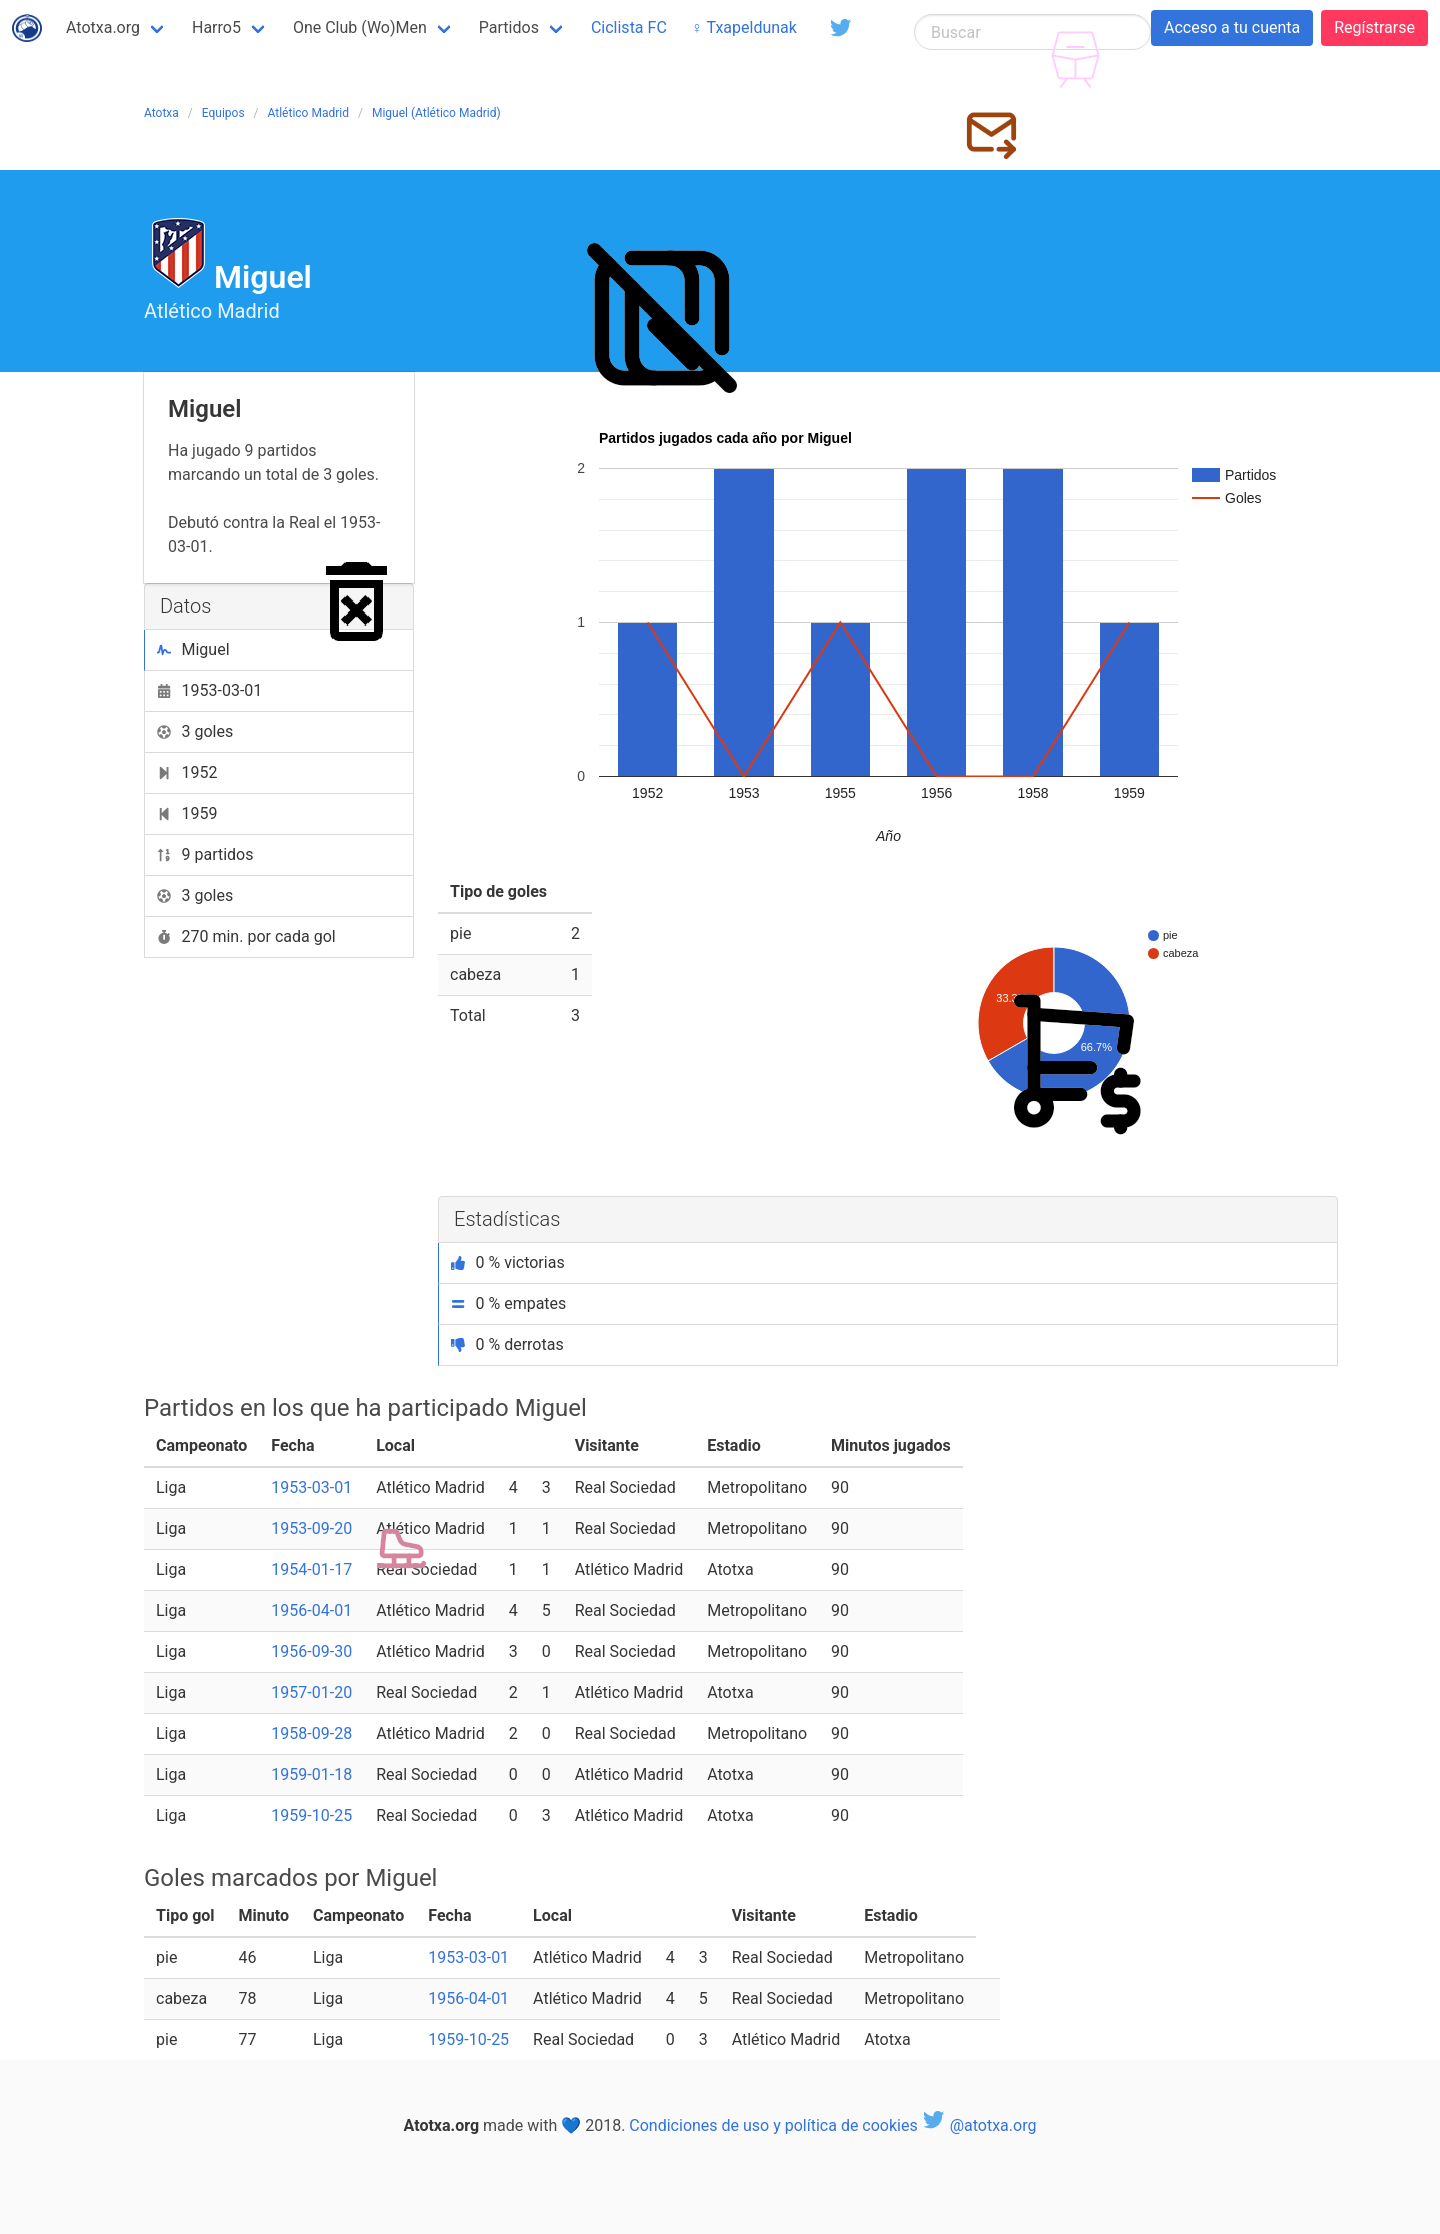  What do you see at coordinates (401, 1548) in the screenshot?
I see `view ice skating activities or rinks` at bounding box center [401, 1548].